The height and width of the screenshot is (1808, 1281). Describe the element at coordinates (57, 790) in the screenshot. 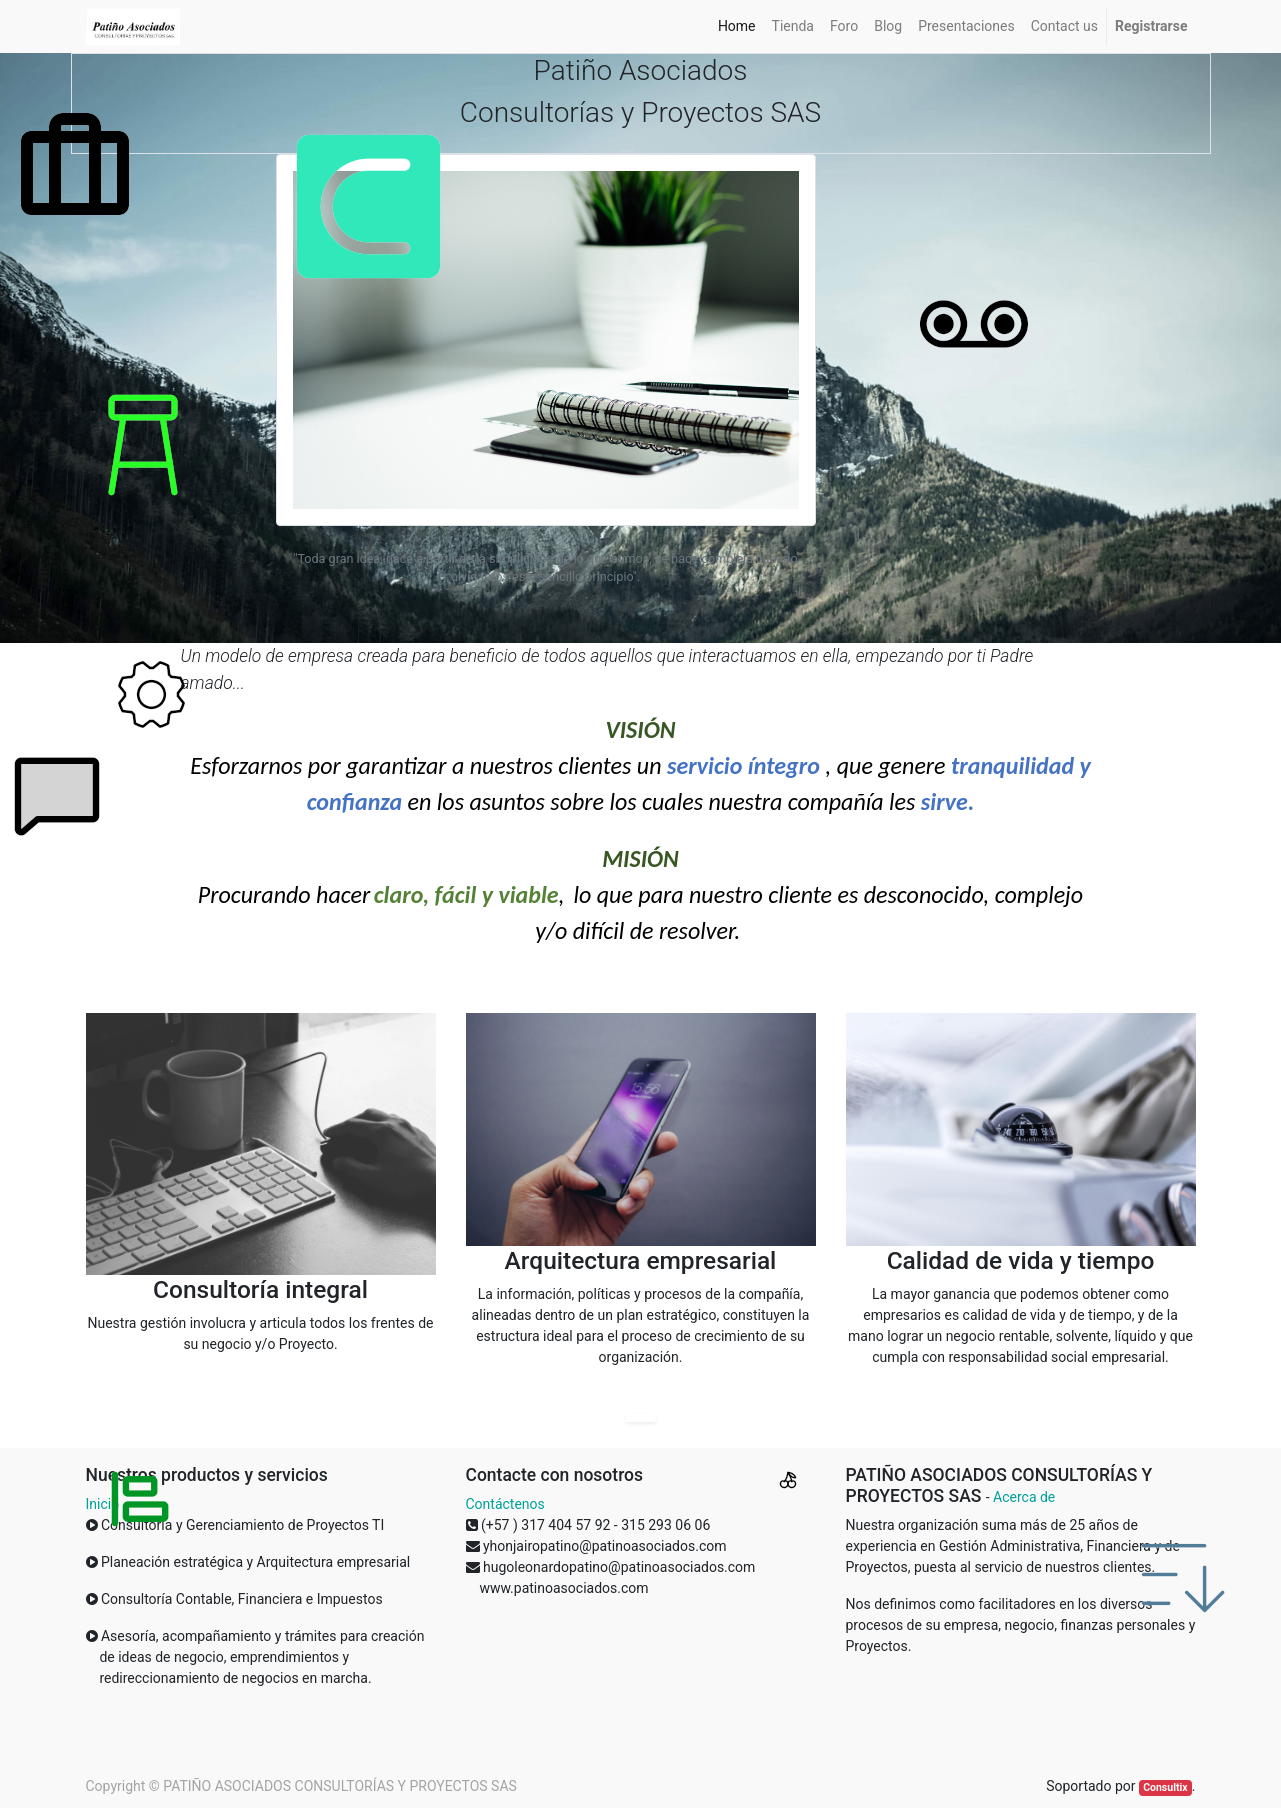

I see `open chat or messaging` at that location.